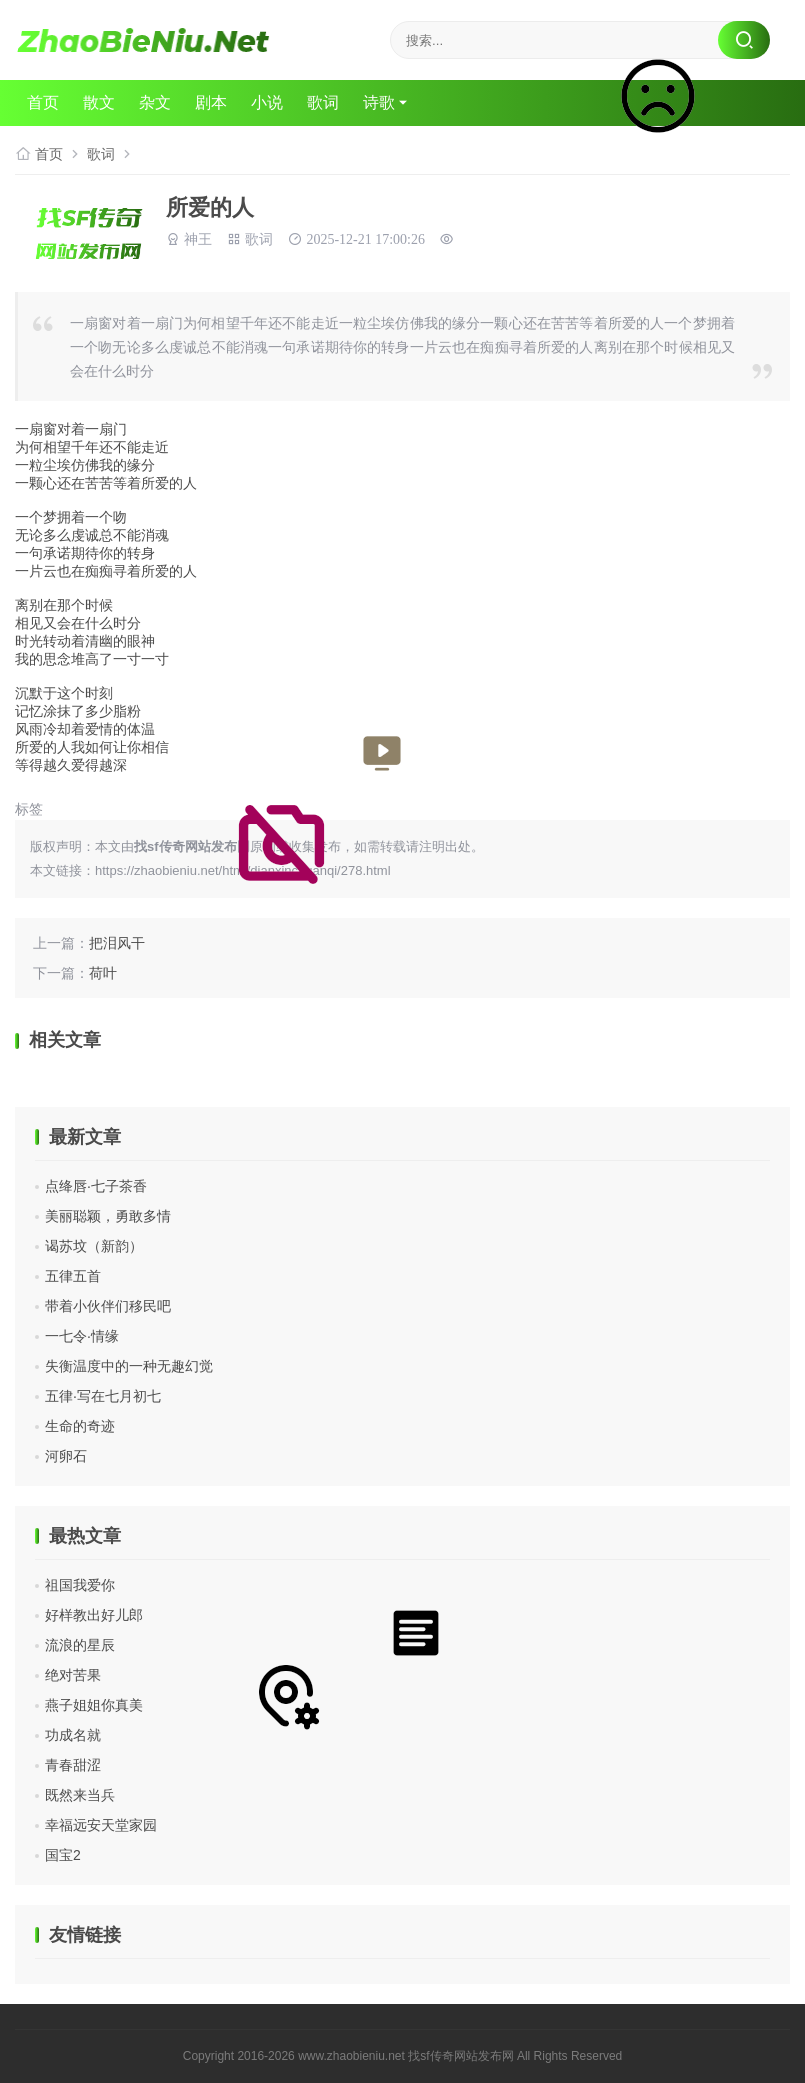 This screenshot has width=805, height=2083. Describe the element at coordinates (281, 844) in the screenshot. I see `camera access is disabled` at that location.